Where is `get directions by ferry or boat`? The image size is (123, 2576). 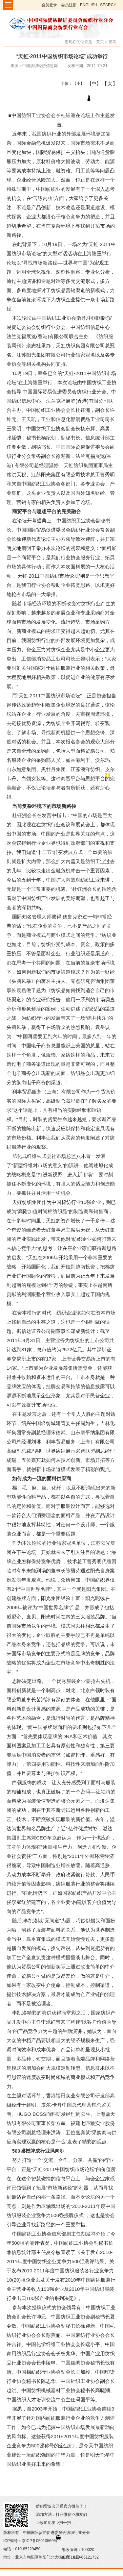
get directions by ferry or boat is located at coordinates (58, 2538).